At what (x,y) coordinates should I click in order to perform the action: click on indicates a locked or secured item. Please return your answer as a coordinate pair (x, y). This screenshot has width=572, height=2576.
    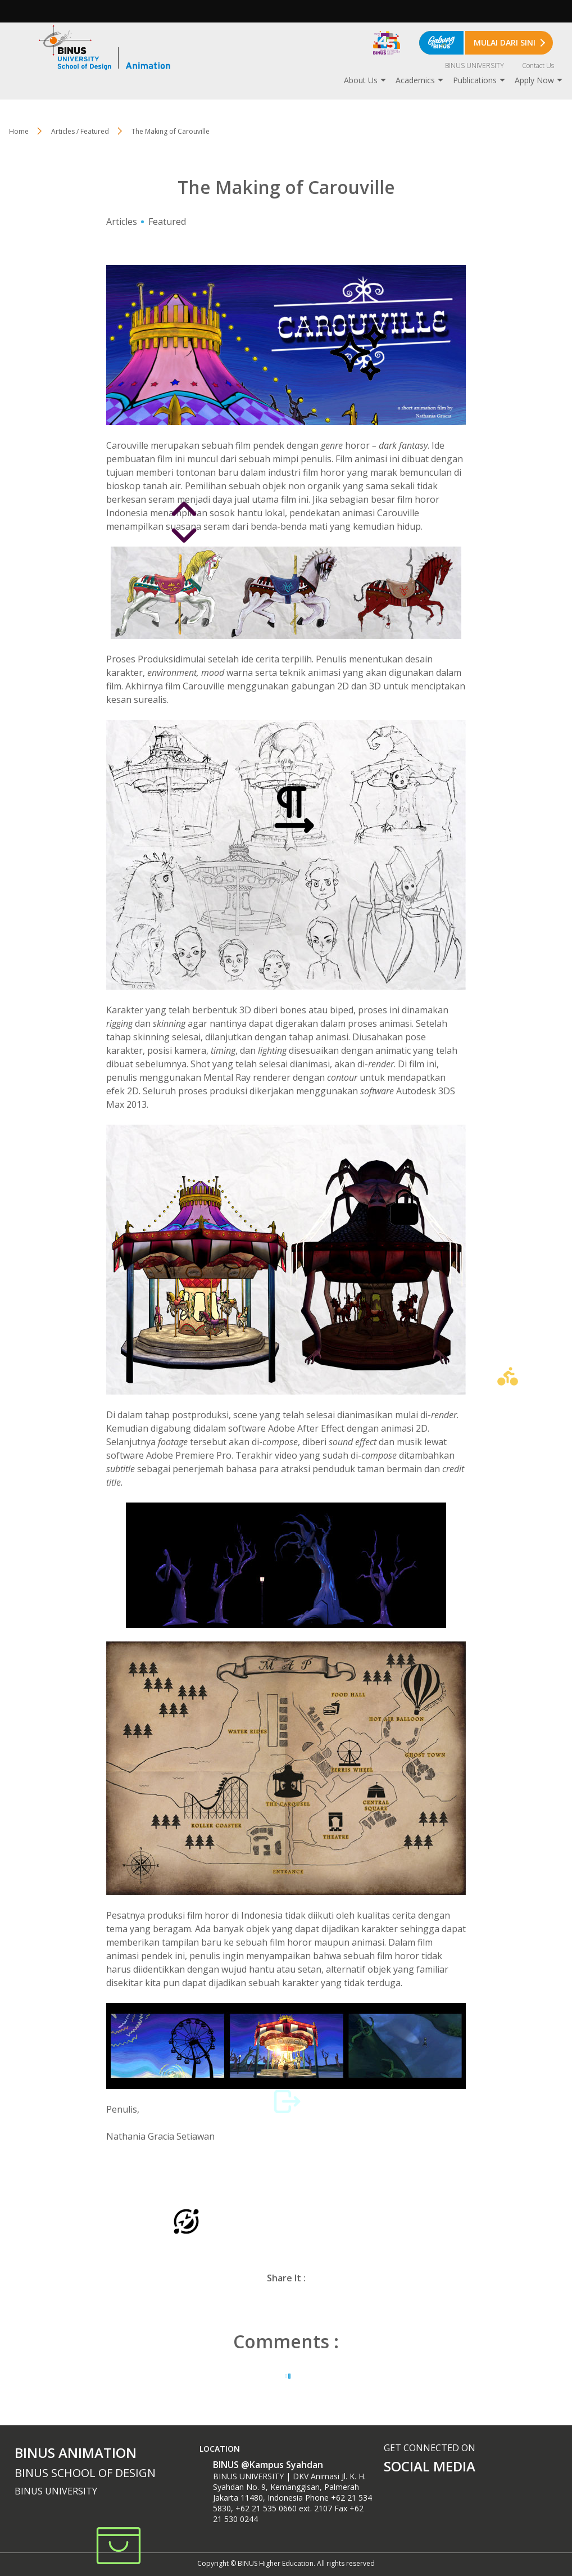
    Looking at the image, I should click on (404, 1207).